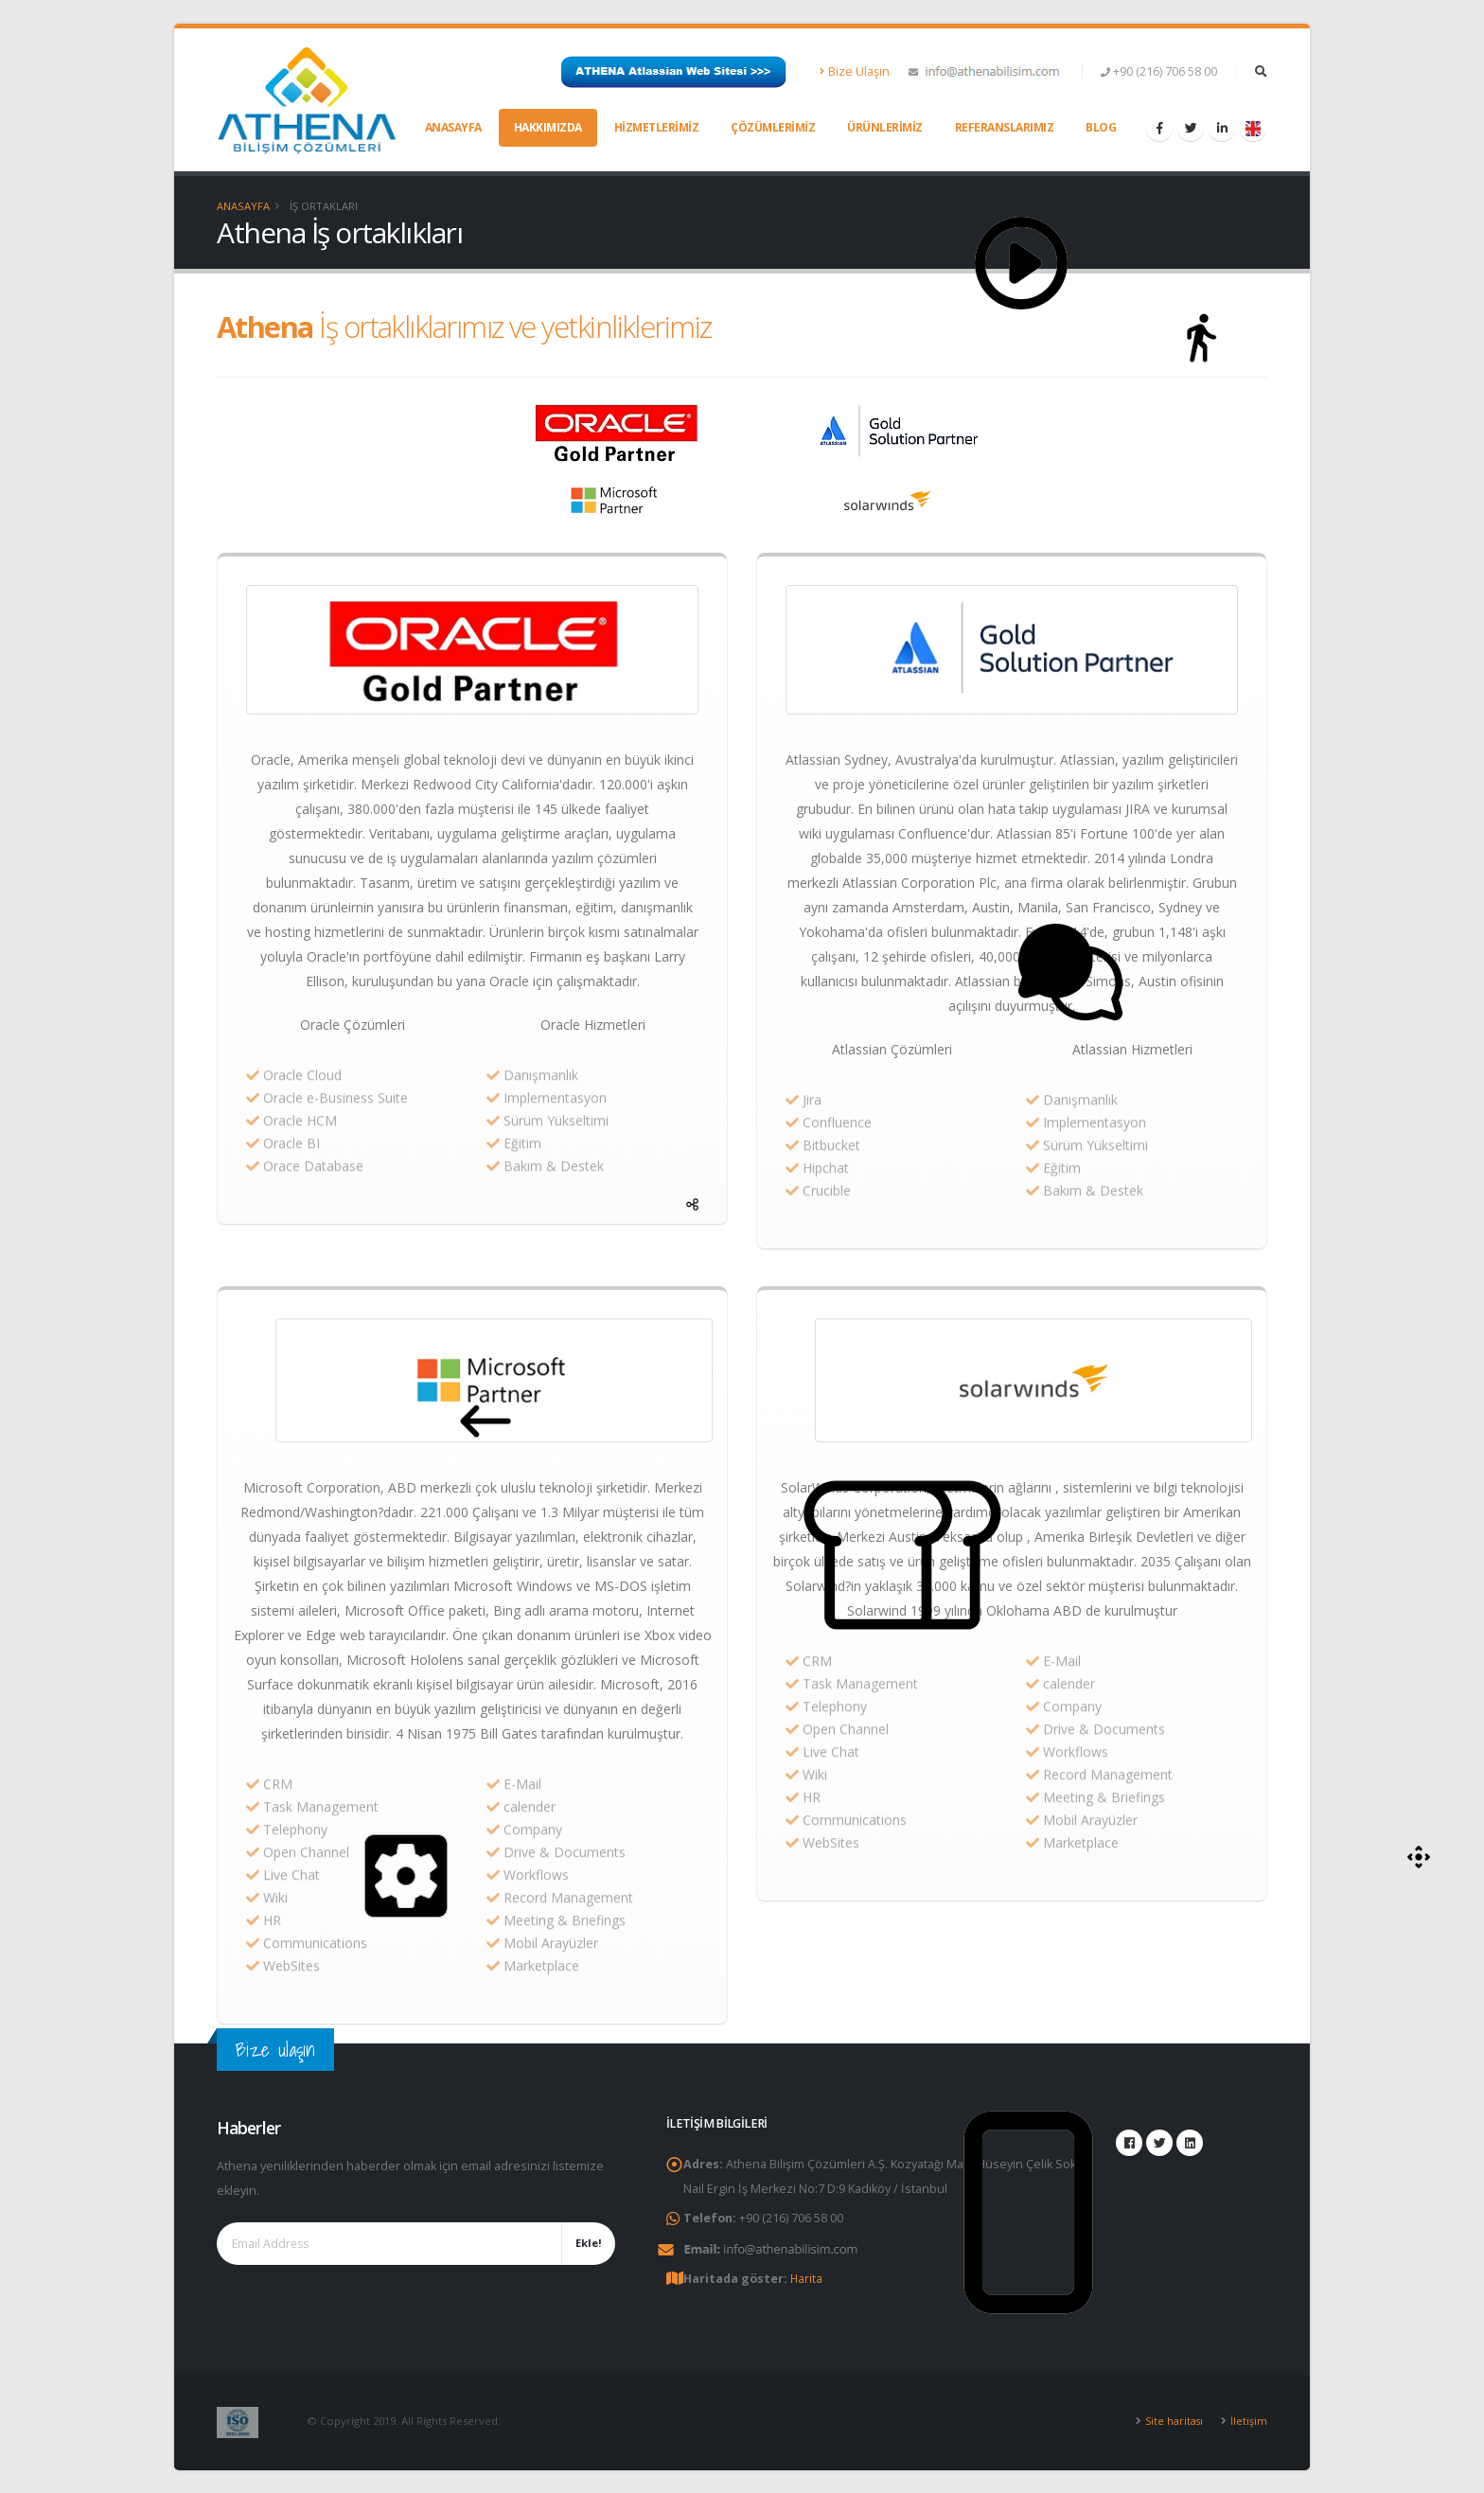  I want to click on view ripple (XRP) cryptocurrency balance, so click(692, 1204).